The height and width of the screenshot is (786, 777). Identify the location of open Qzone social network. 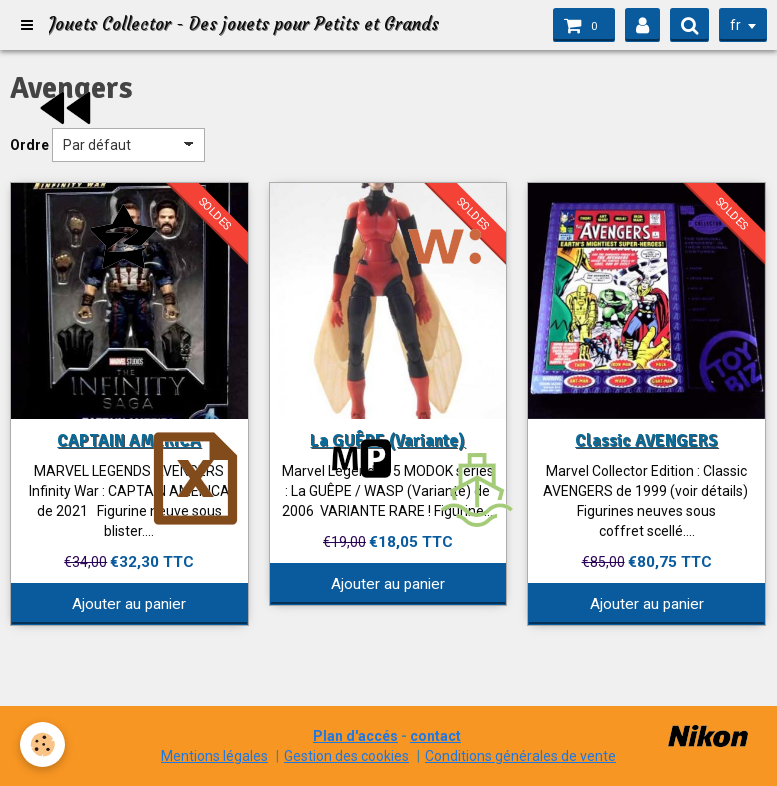
(123, 236).